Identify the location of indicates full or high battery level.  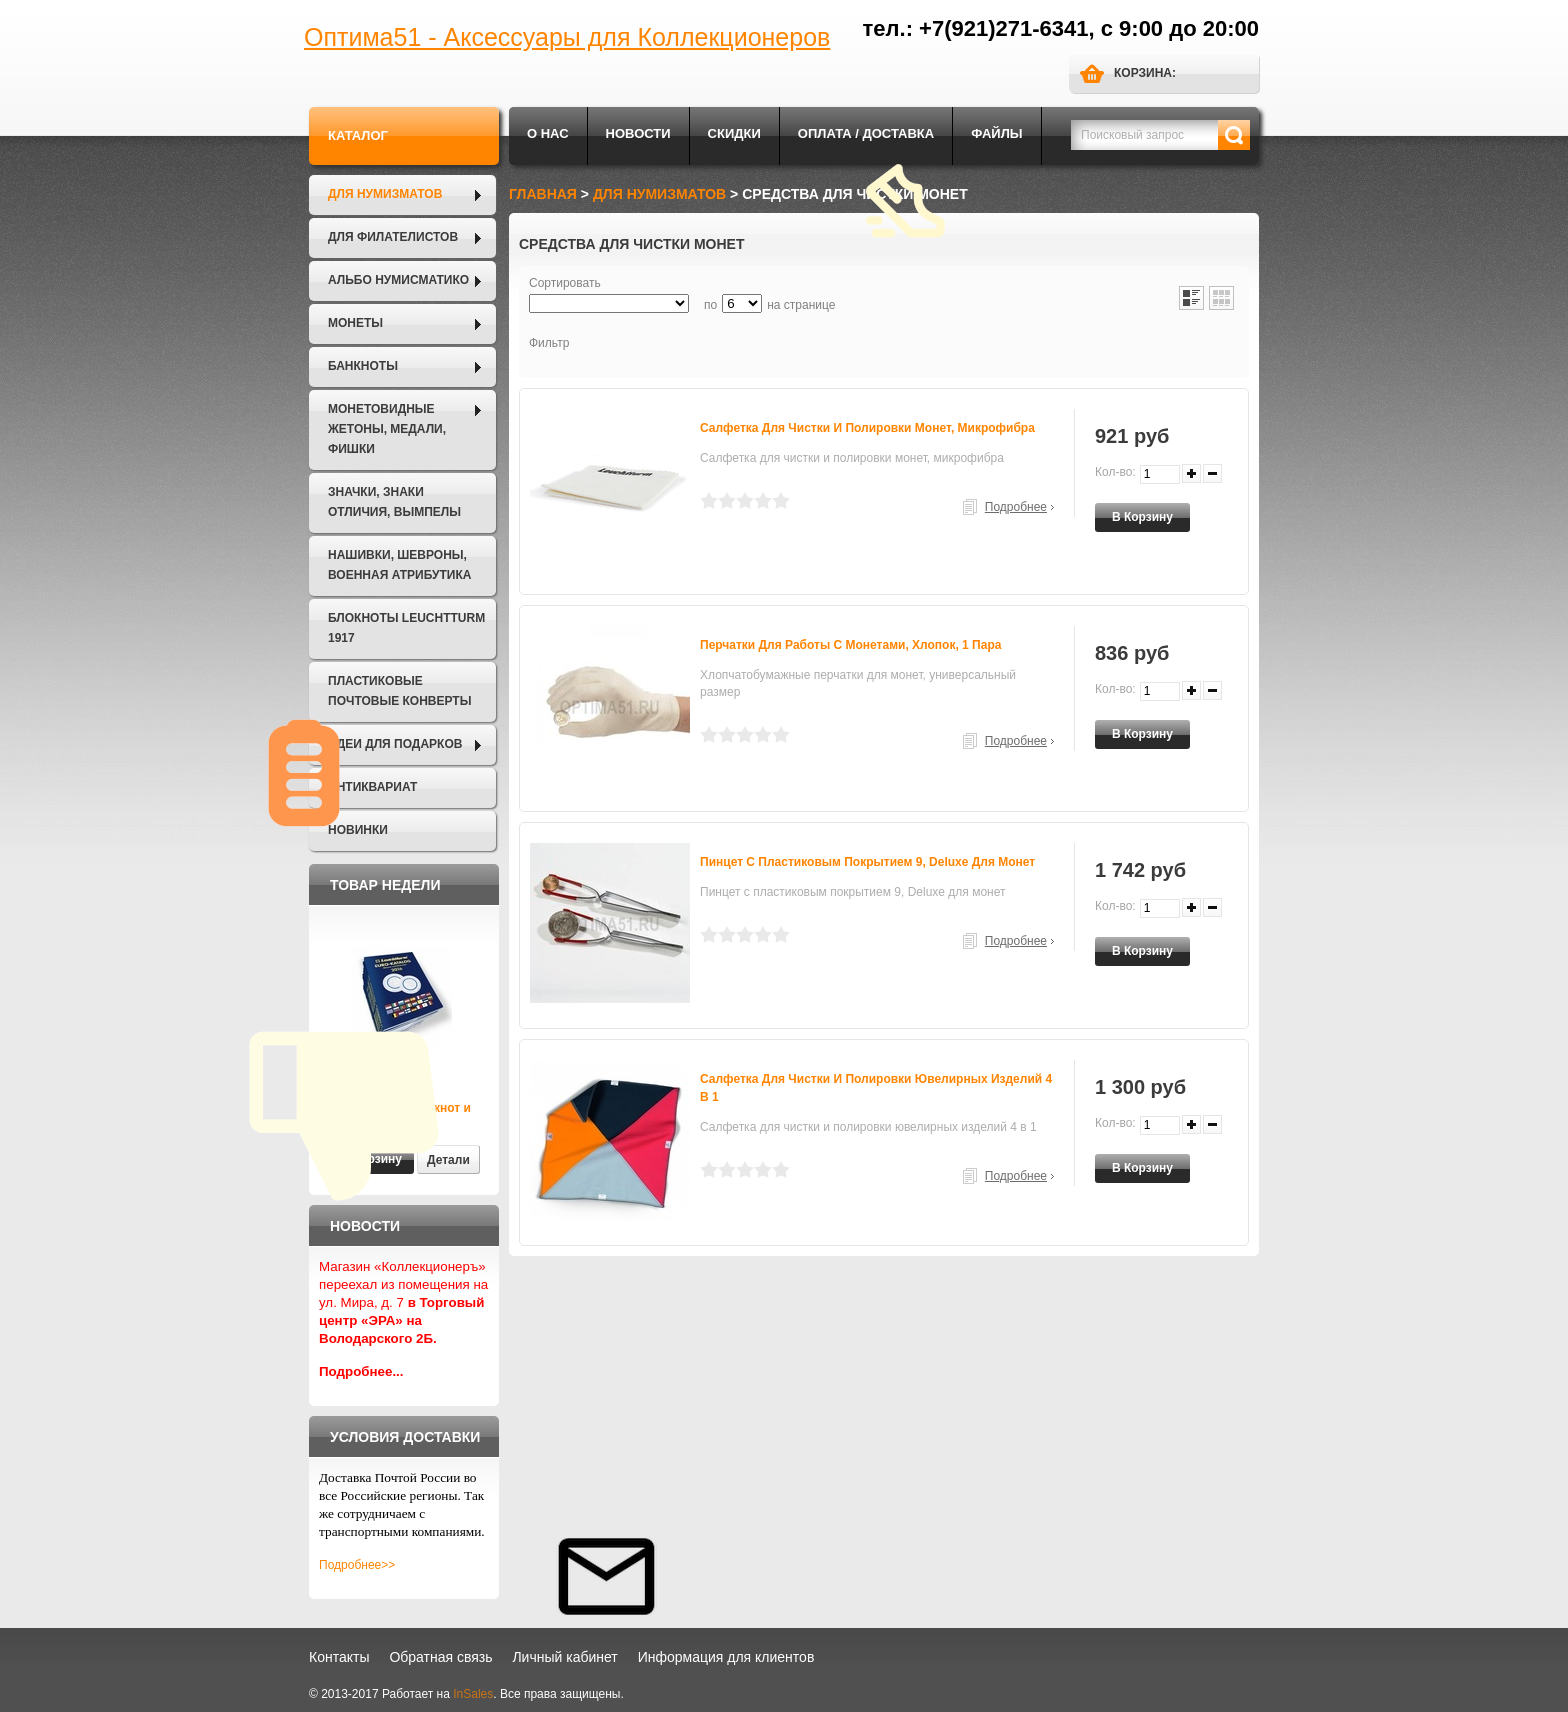
(304, 773).